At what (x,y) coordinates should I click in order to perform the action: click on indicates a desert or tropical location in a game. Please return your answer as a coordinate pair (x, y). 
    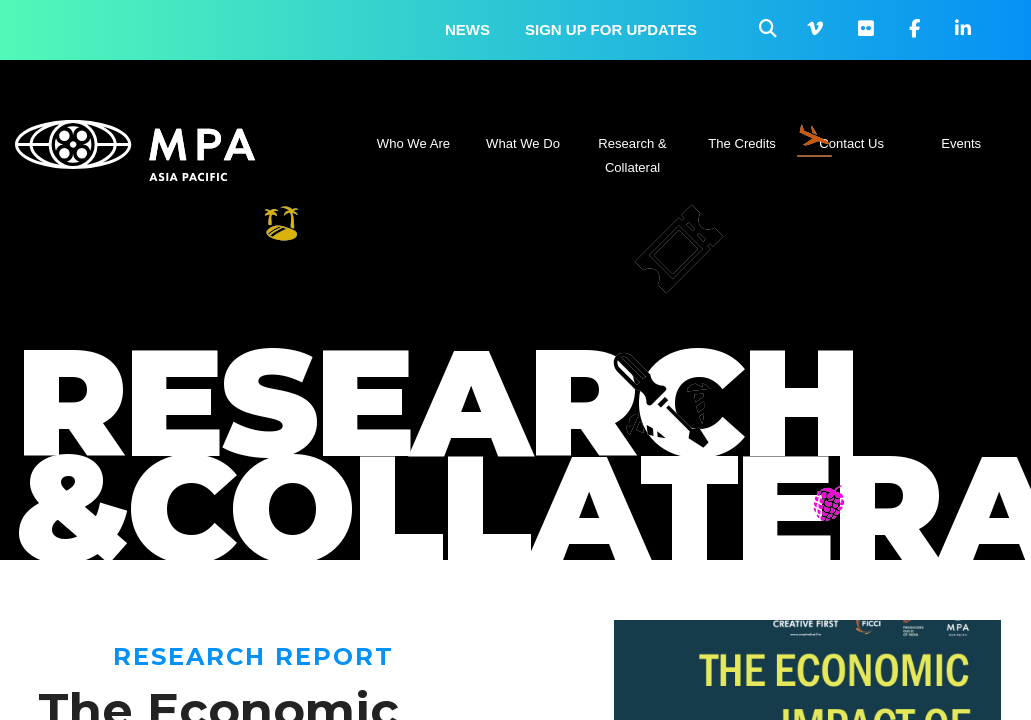
    Looking at the image, I should click on (281, 223).